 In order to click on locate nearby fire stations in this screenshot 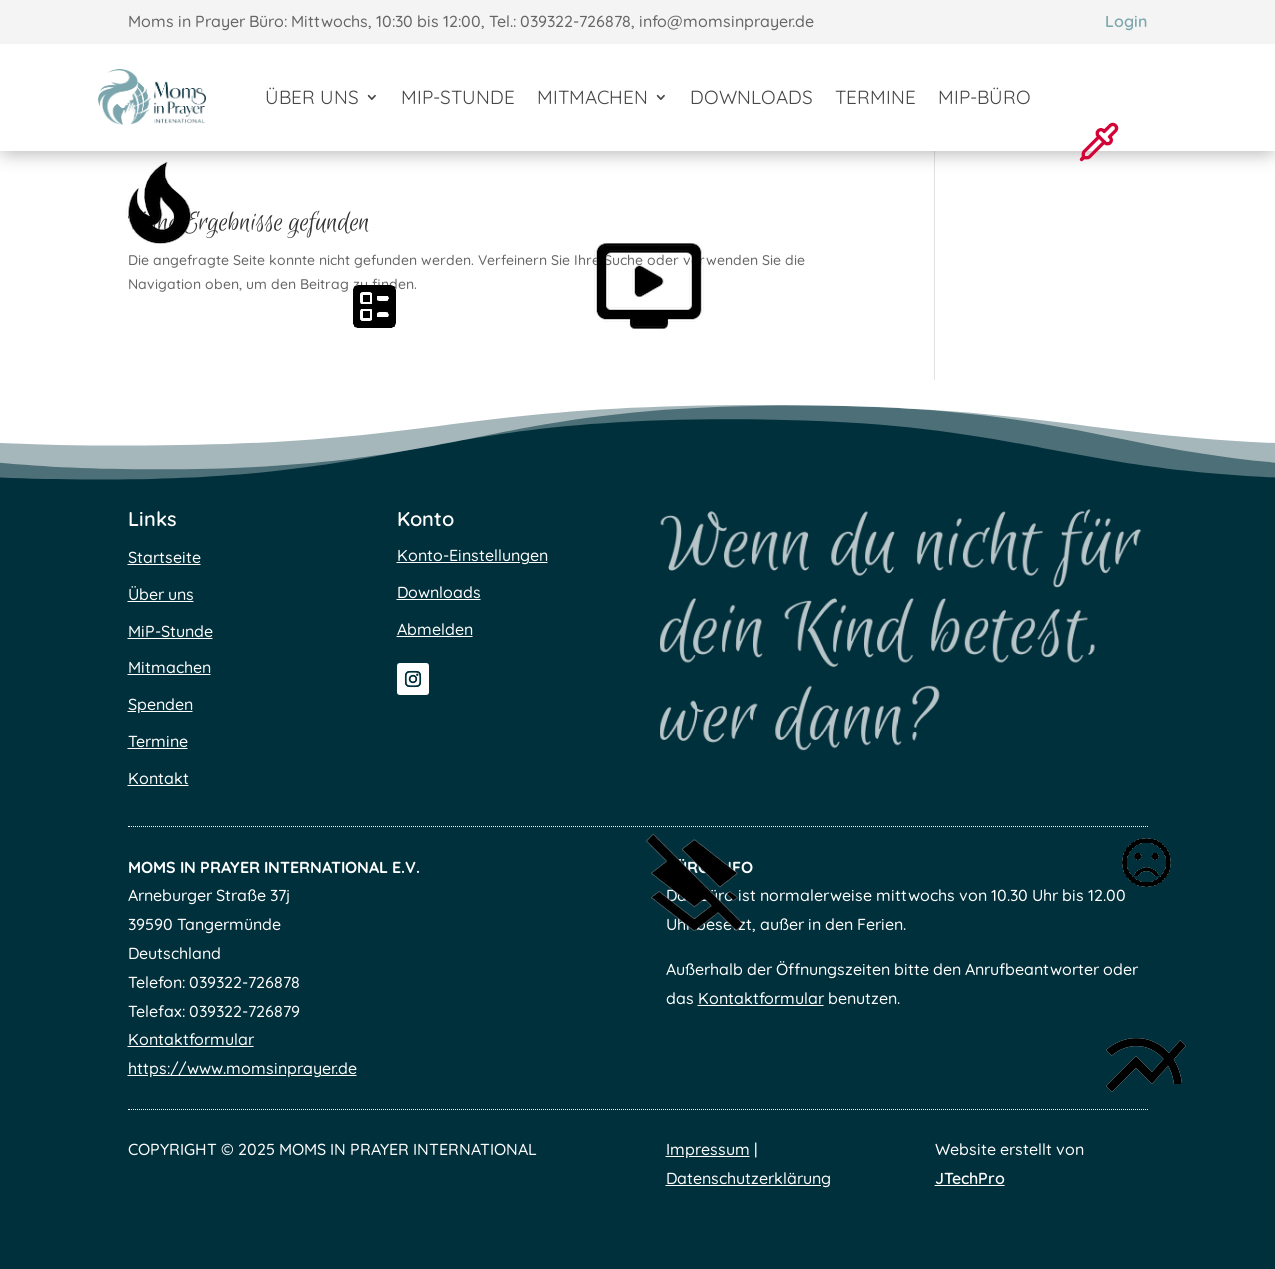, I will do `click(159, 204)`.